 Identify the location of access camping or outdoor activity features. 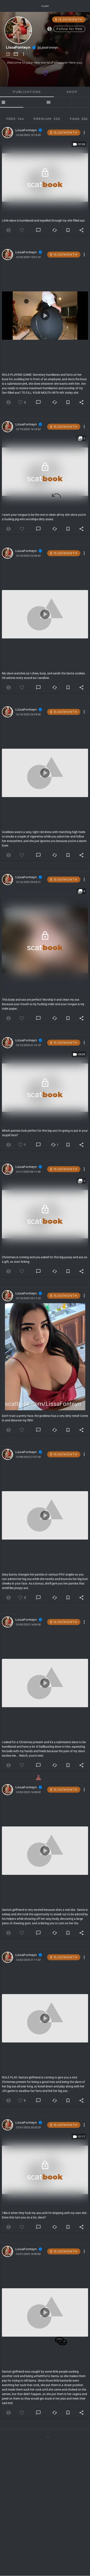
(38, 1778).